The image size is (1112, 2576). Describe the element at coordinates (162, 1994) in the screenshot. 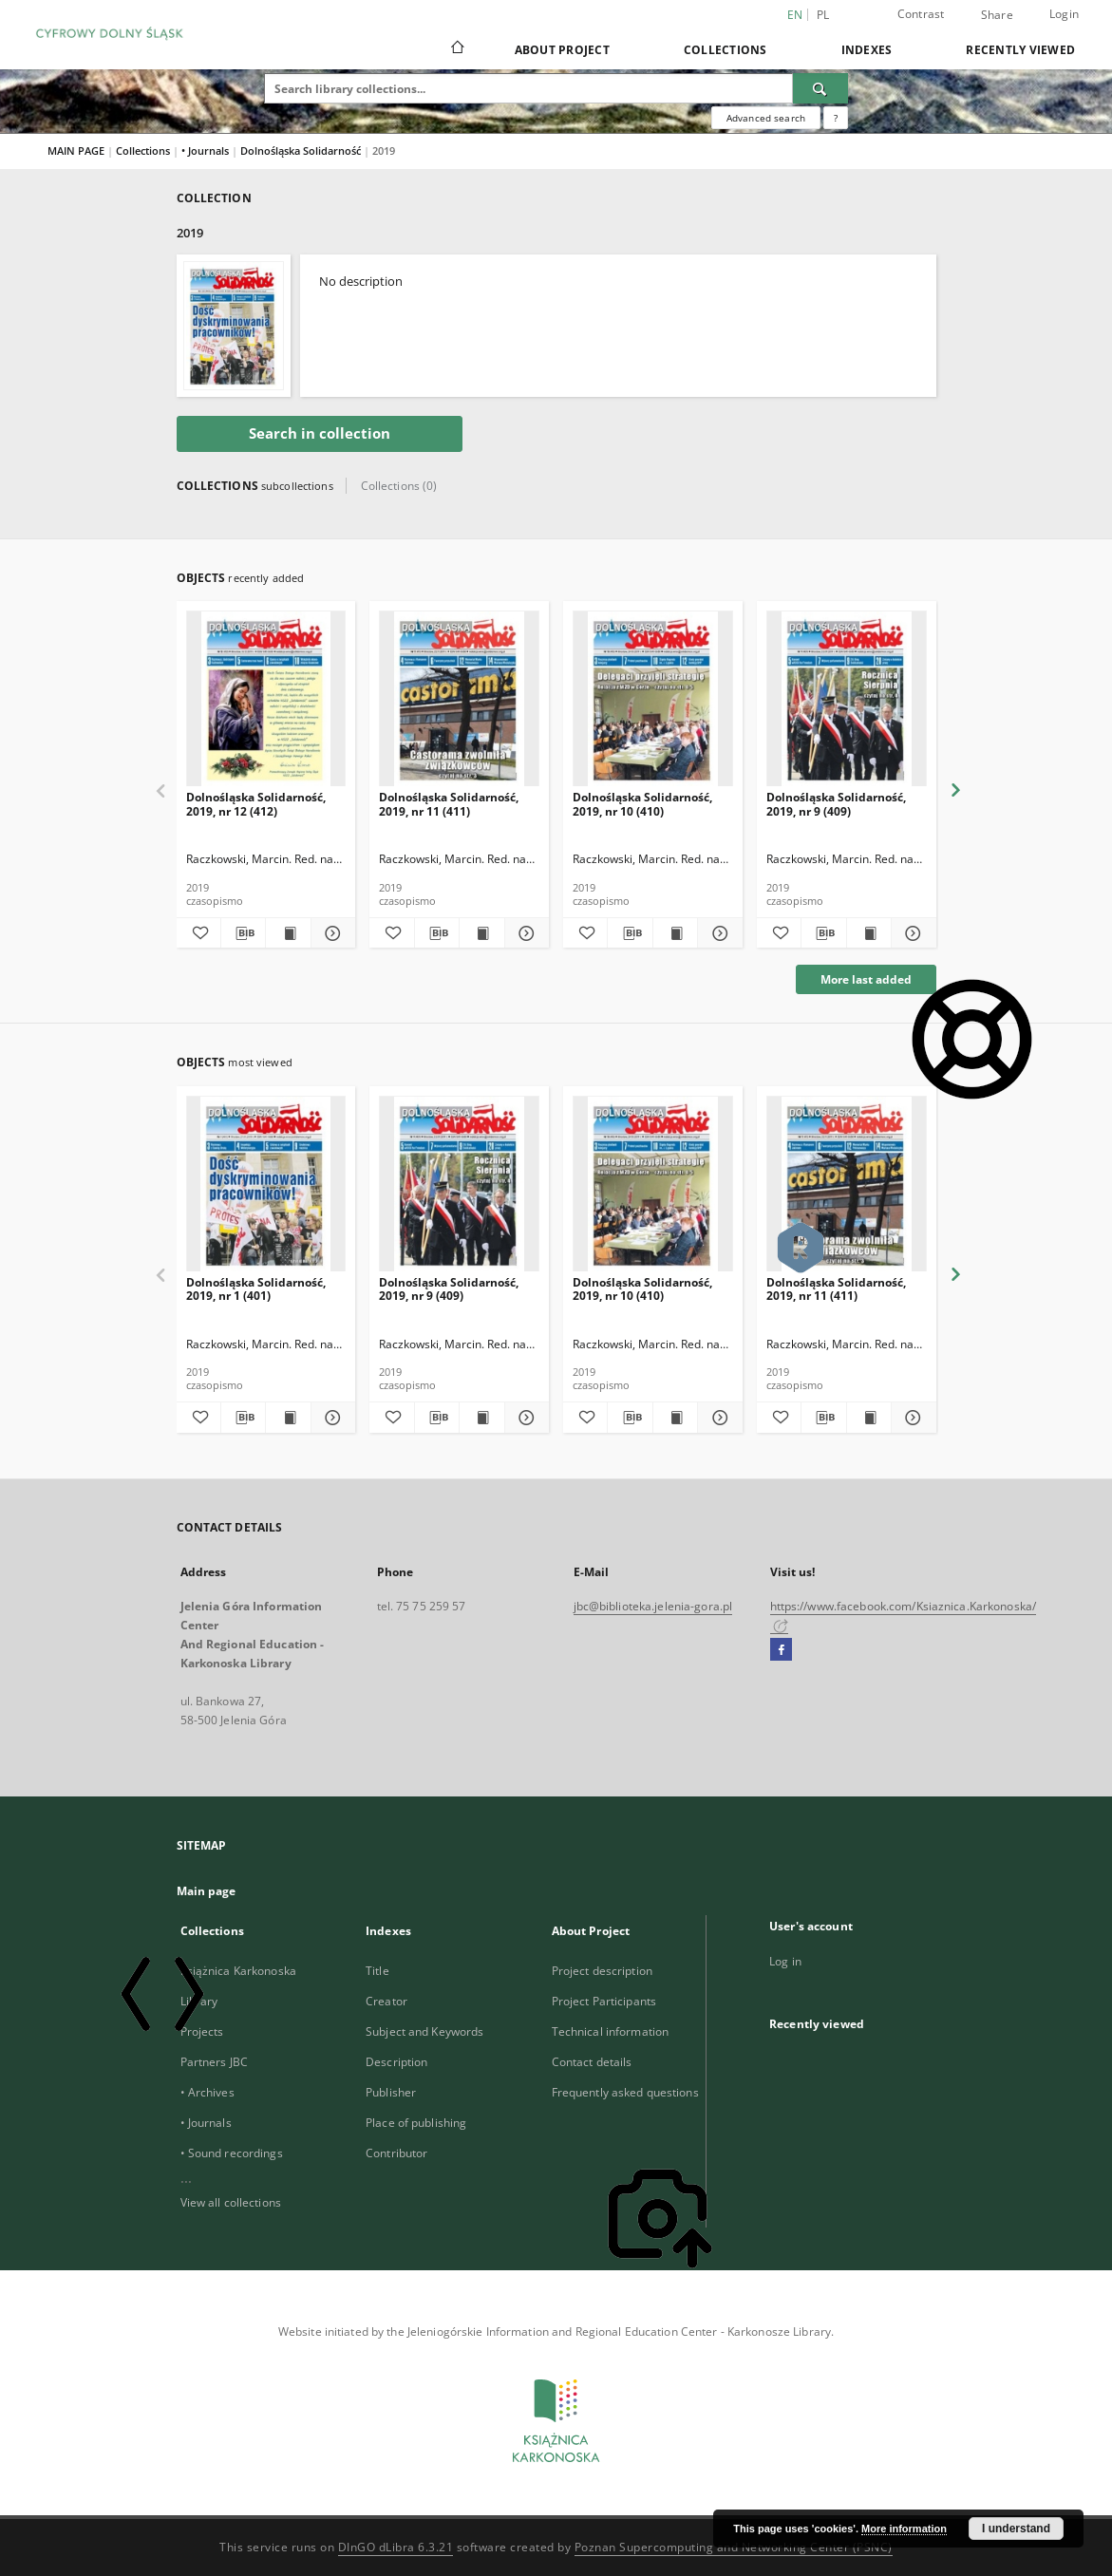

I see `view or edit source code` at that location.